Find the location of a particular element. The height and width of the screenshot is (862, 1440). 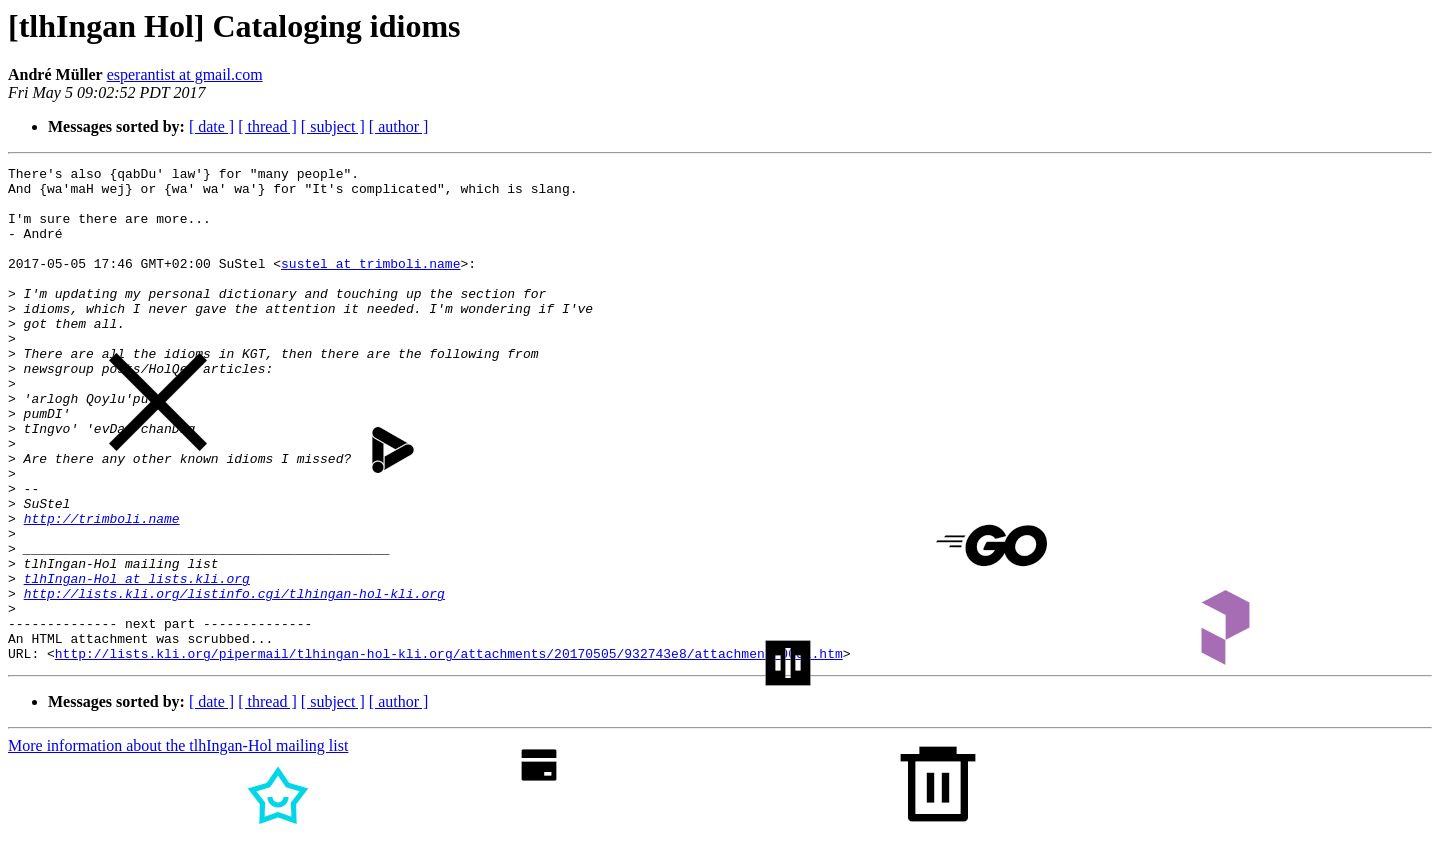

go programming language logo is located at coordinates (991, 545).